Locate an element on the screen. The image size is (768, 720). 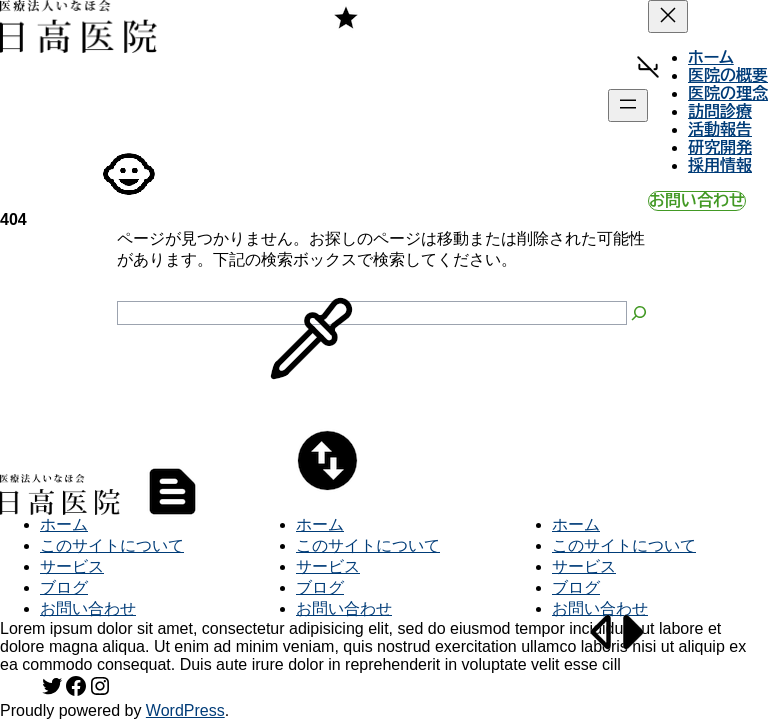
view text snippet or document preview is located at coordinates (172, 491).